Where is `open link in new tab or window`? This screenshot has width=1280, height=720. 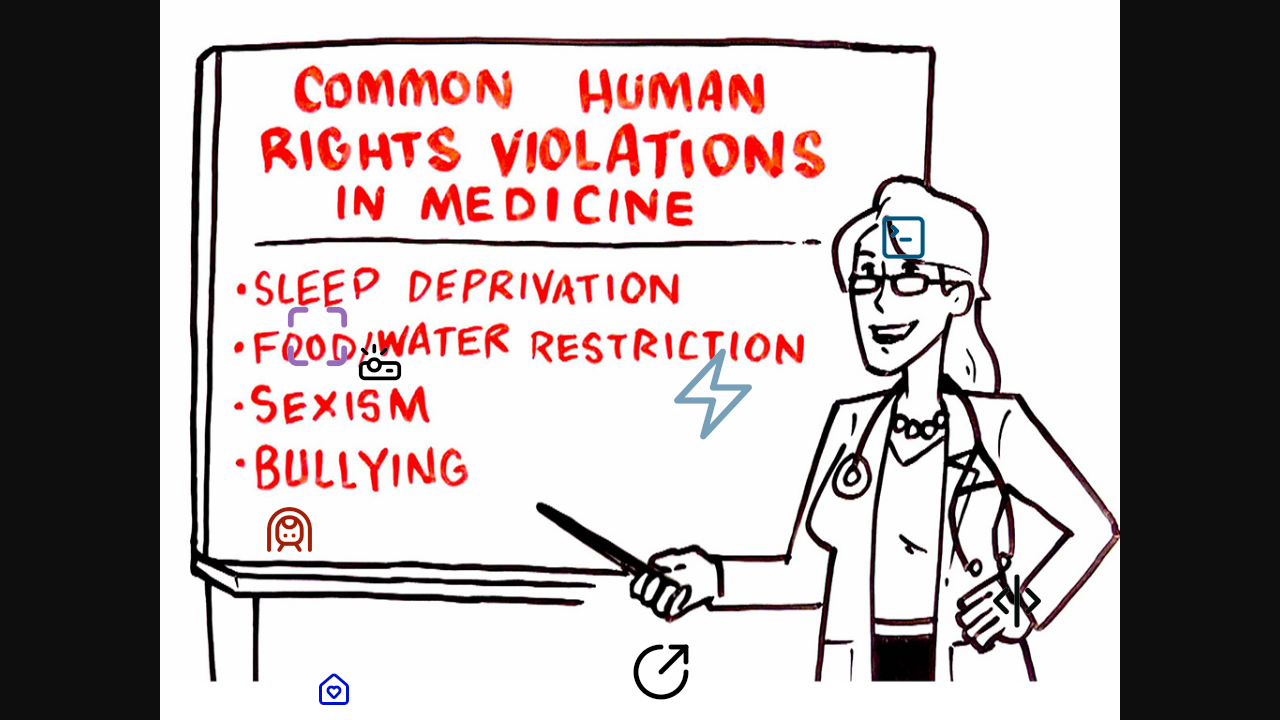
open link in new tab or window is located at coordinates (661, 672).